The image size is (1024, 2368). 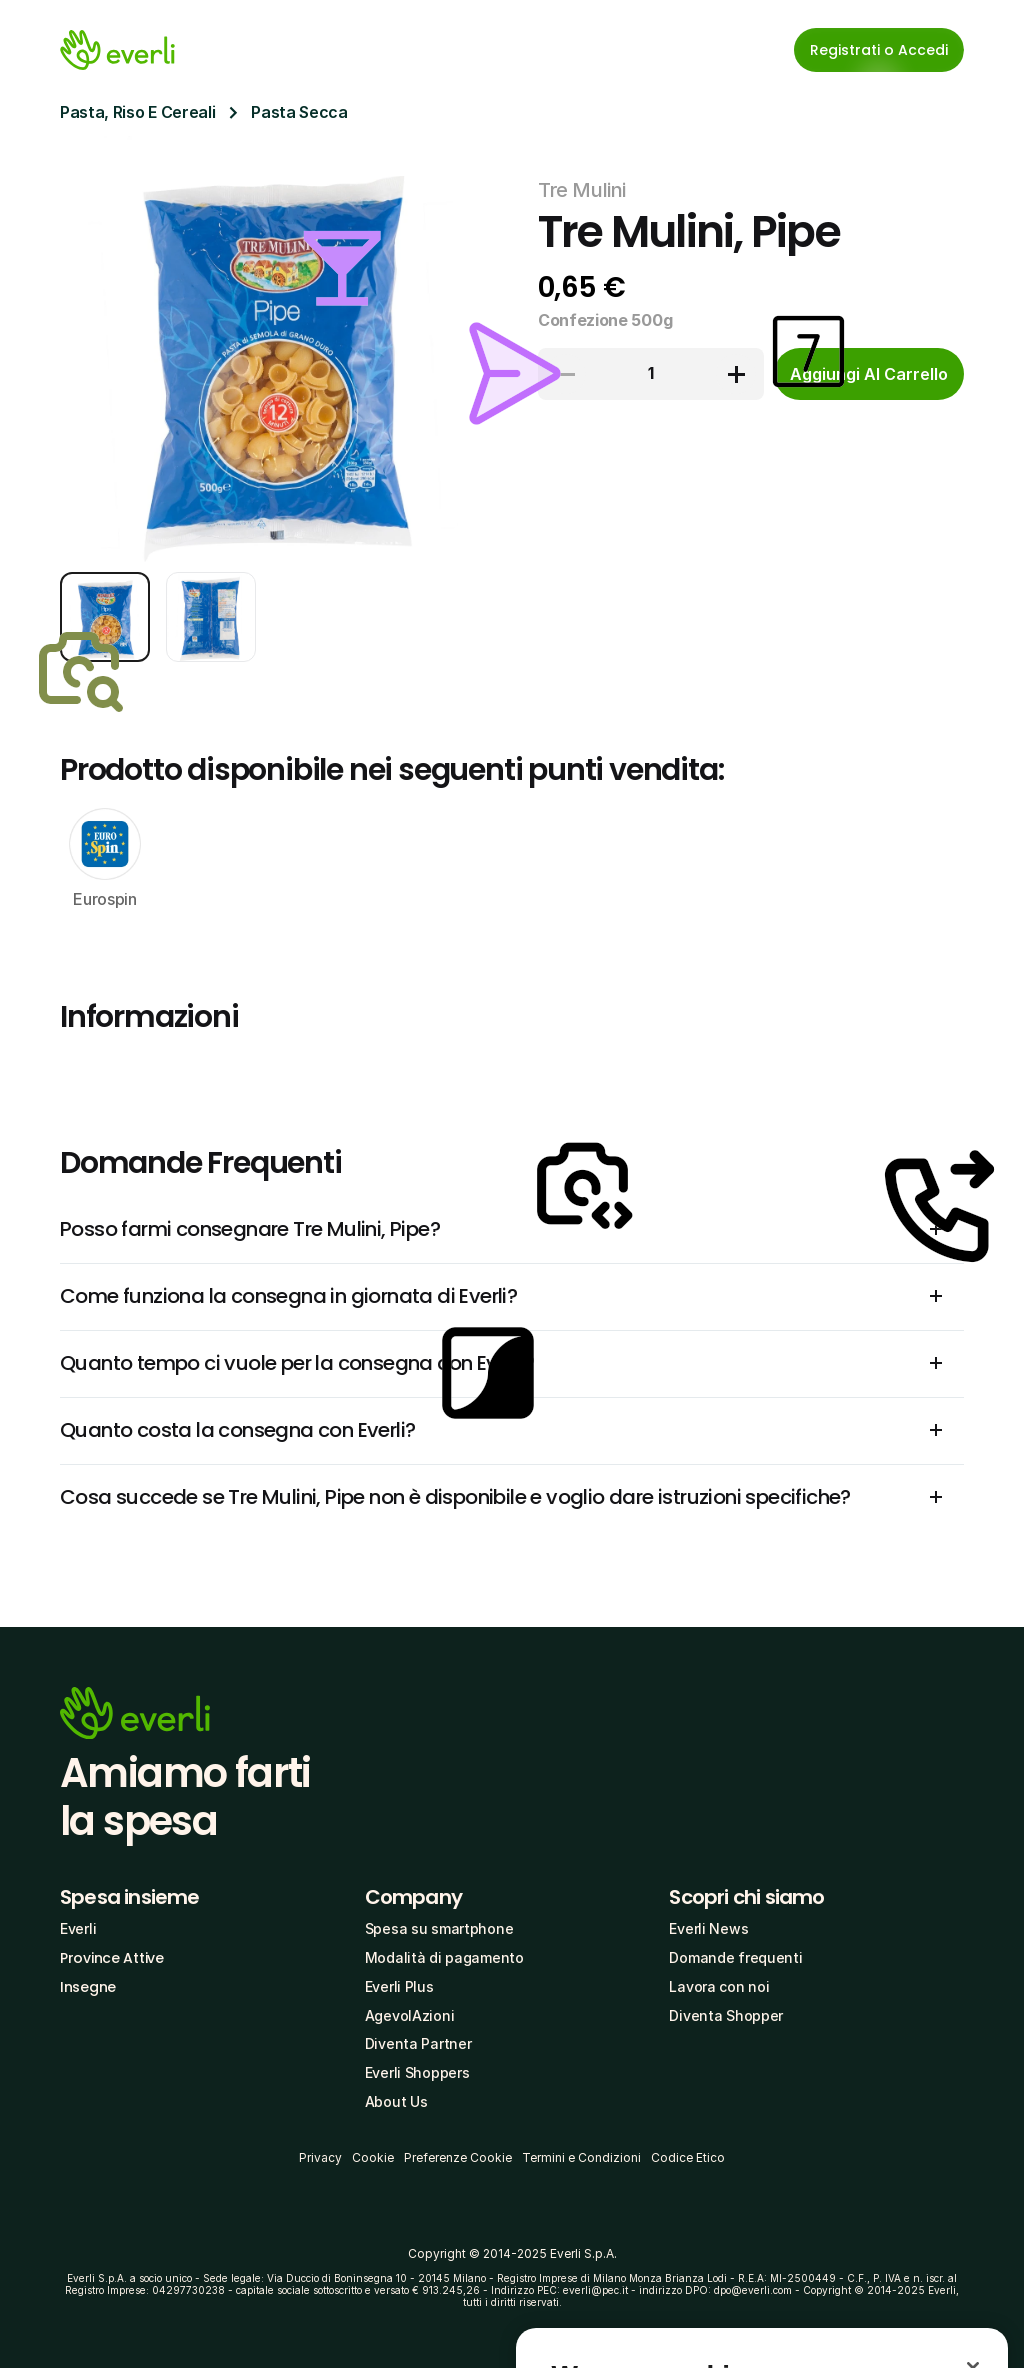 I want to click on send message, so click(x=509, y=373).